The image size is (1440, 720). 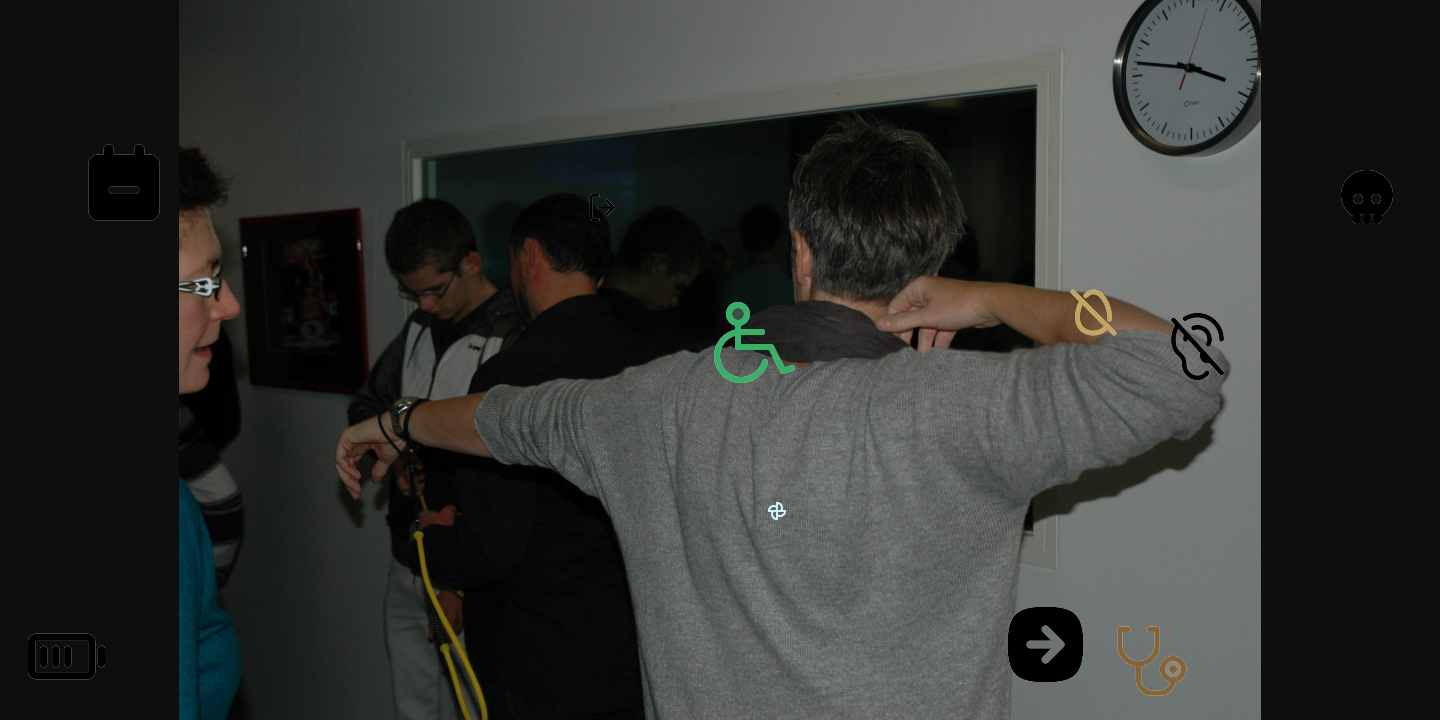 What do you see at coordinates (1146, 658) in the screenshot?
I see `access health or medical features` at bounding box center [1146, 658].